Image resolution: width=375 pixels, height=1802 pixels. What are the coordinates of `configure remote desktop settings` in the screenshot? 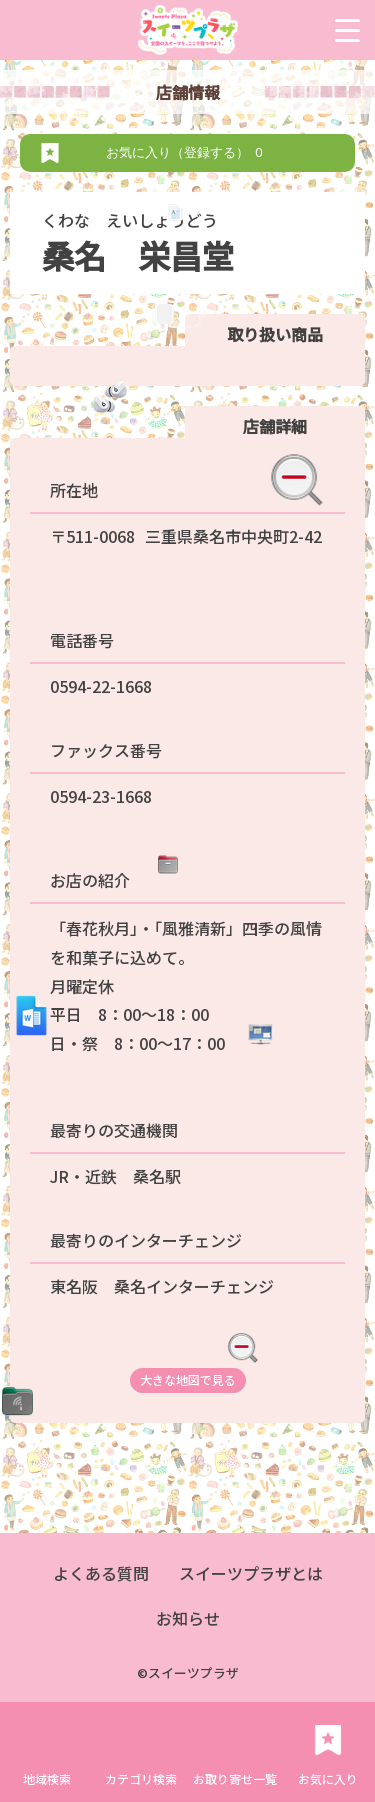 It's located at (260, 1034).